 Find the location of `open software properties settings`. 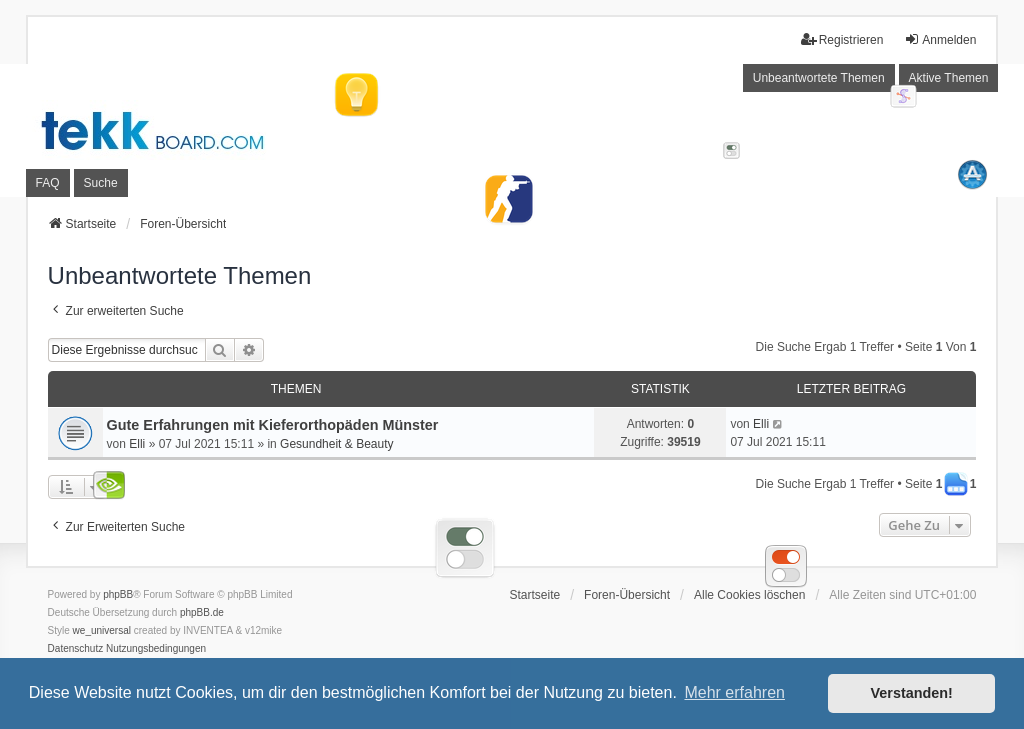

open software properties settings is located at coordinates (972, 174).